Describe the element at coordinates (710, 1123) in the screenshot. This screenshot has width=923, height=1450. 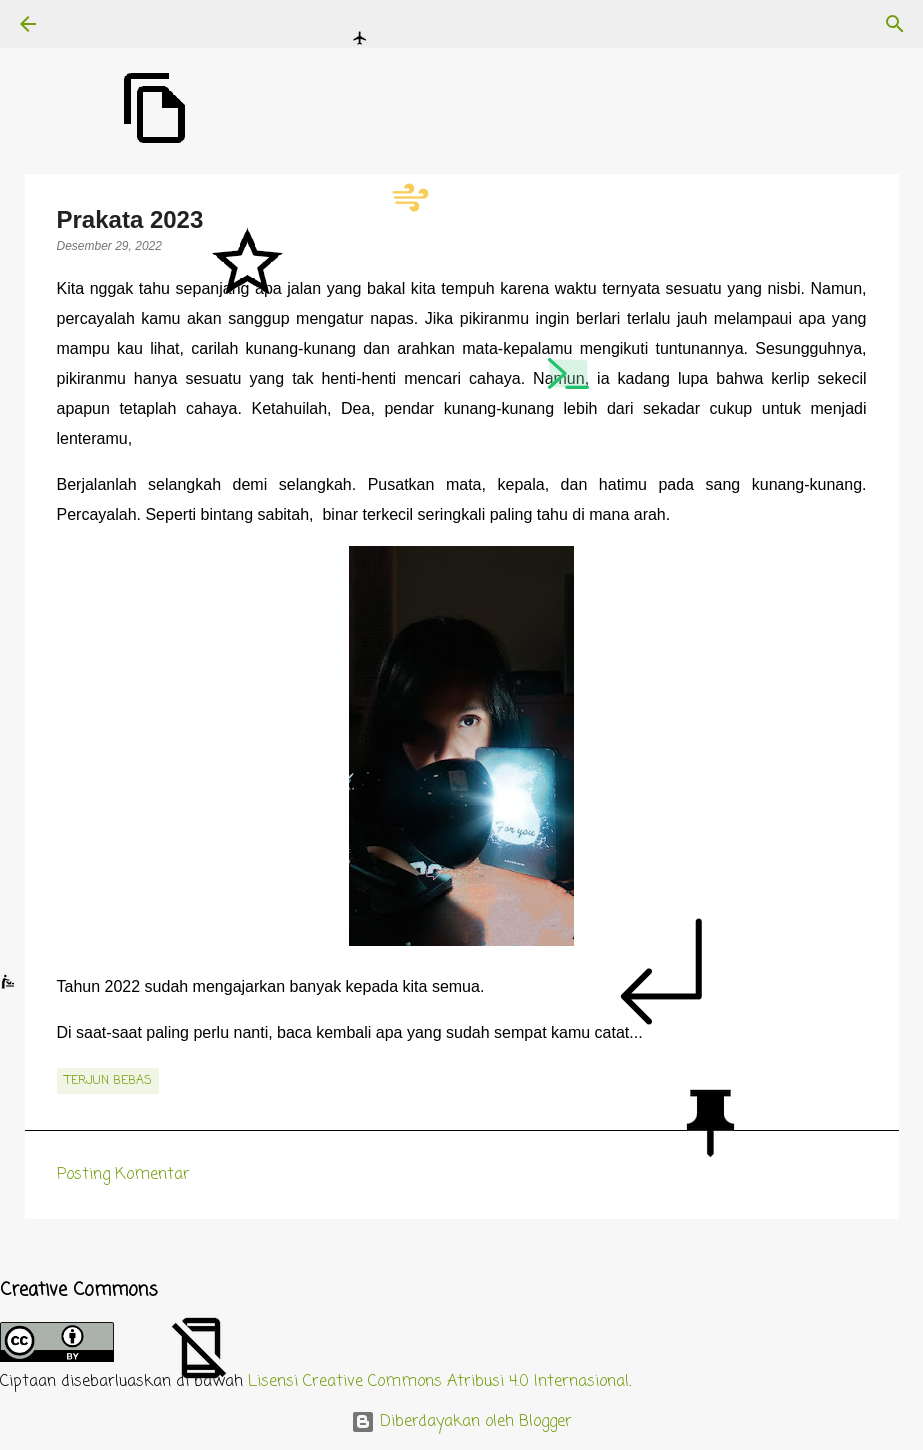
I see `pin item to keep it visible` at that location.